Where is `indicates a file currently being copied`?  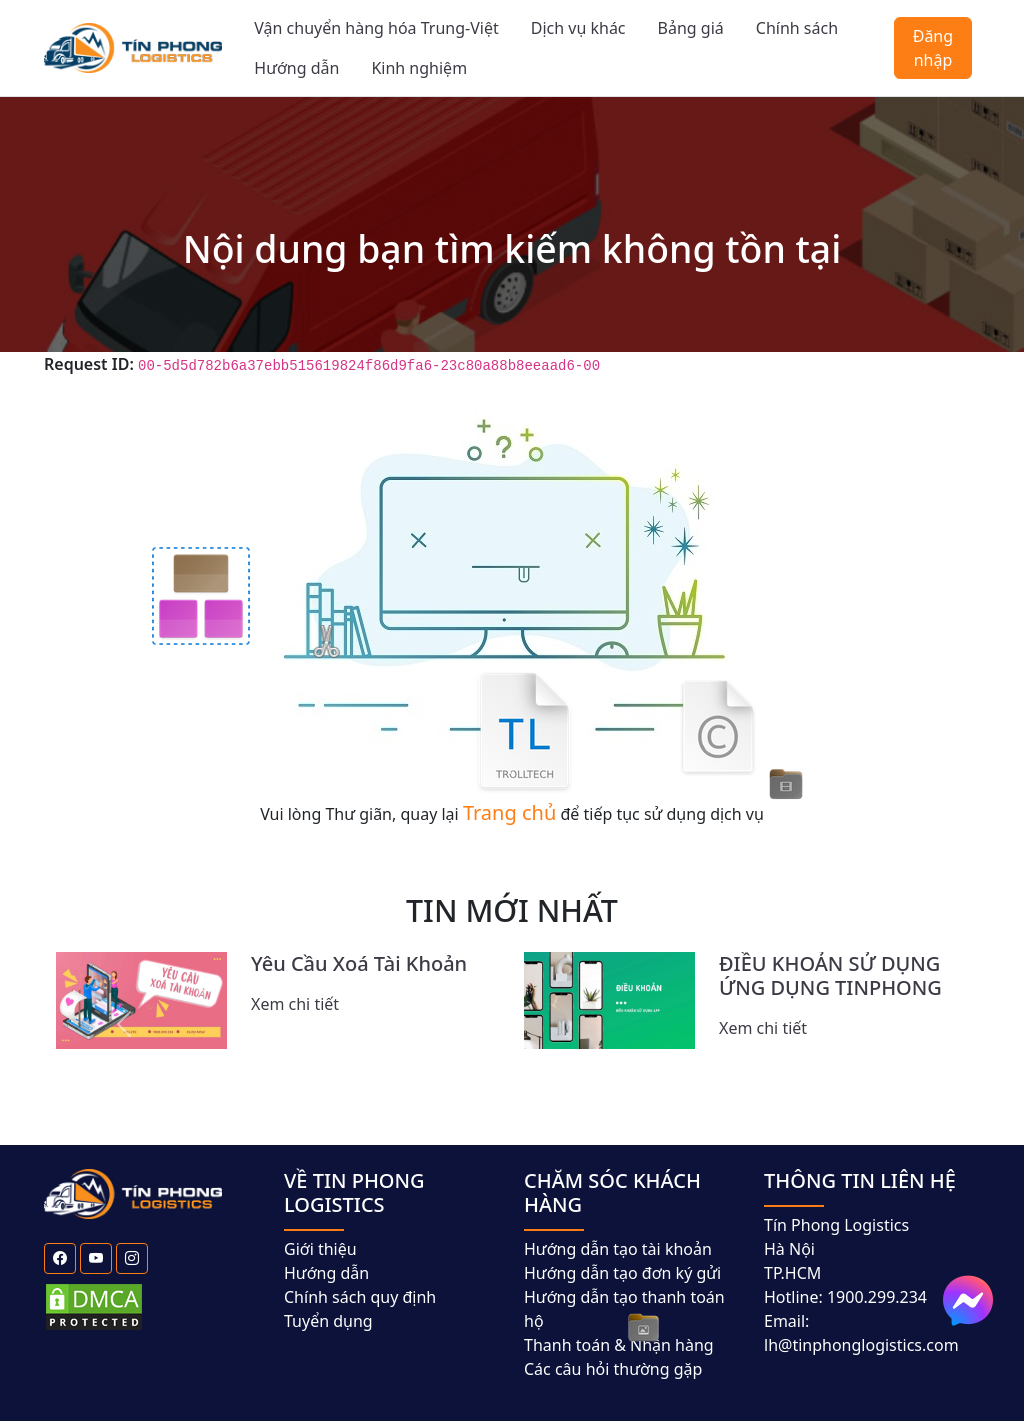 indicates a file currently being copied is located at coordinates (718, 728).